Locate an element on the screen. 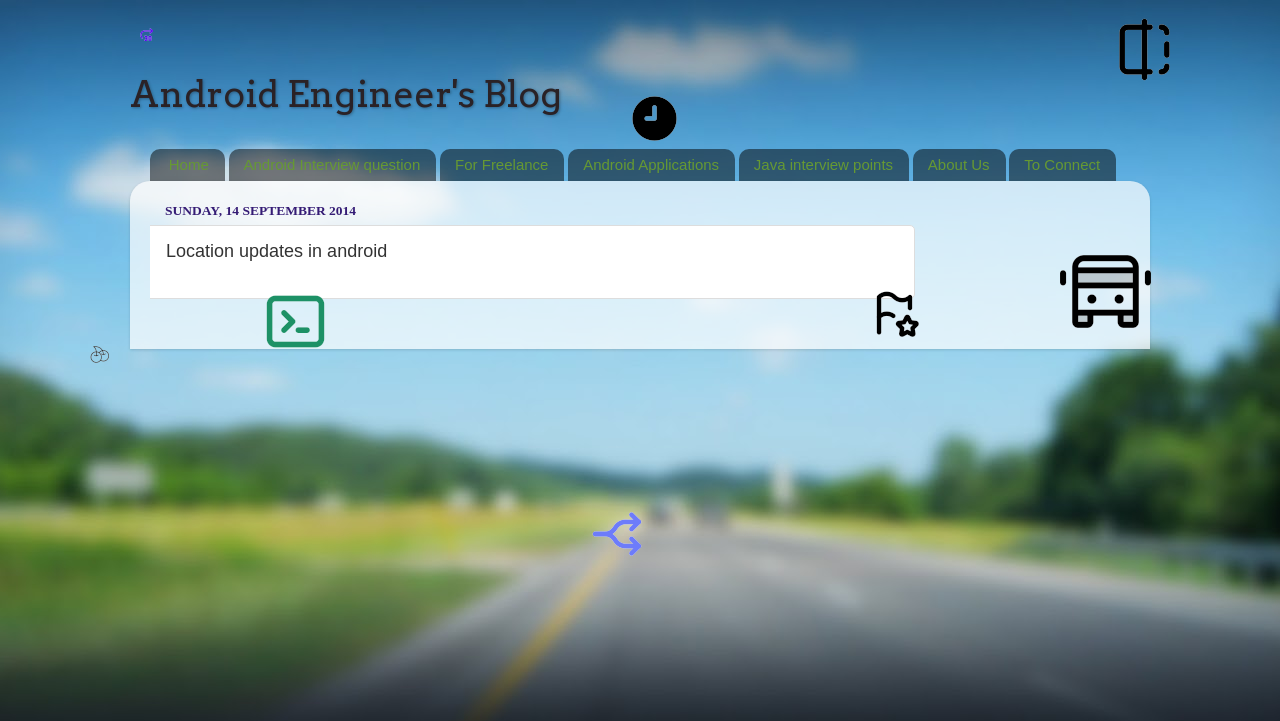 This screenshot has width=1280, height=721. open command line terminal is located at coordinates (295, 321).